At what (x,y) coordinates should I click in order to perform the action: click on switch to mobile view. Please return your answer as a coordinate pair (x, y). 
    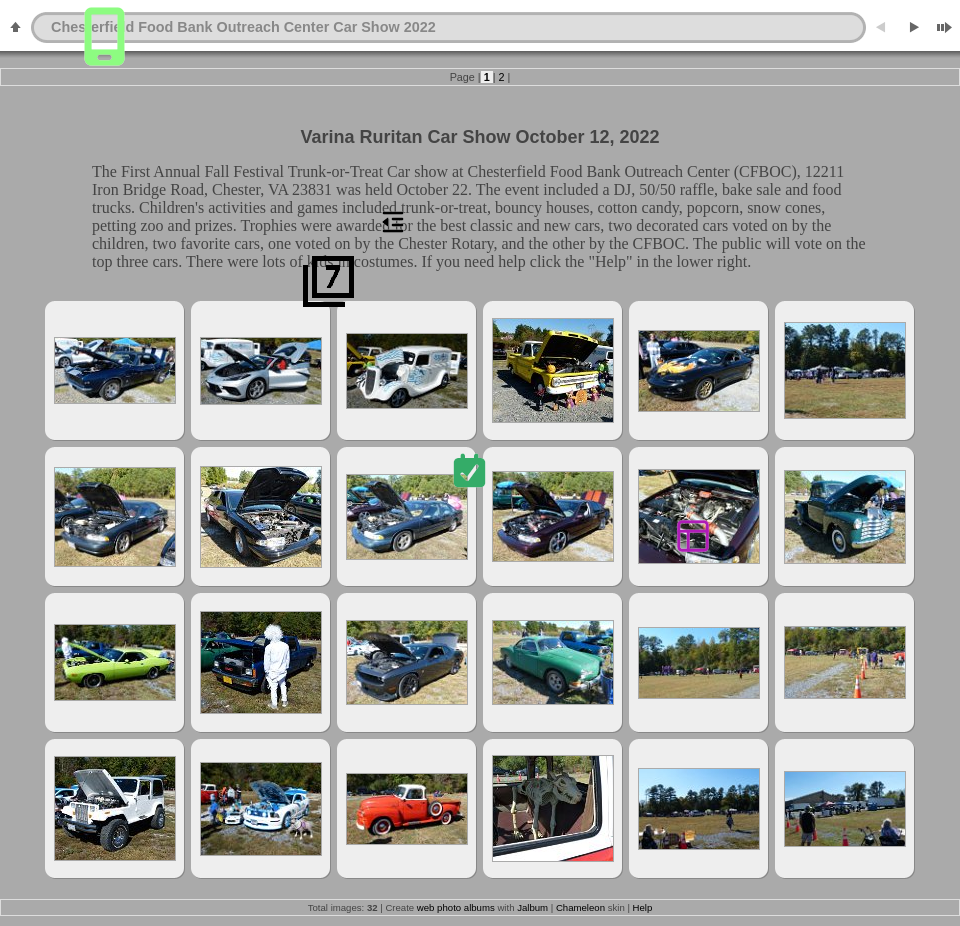
    Looking at the image, I should click on (104, 36).